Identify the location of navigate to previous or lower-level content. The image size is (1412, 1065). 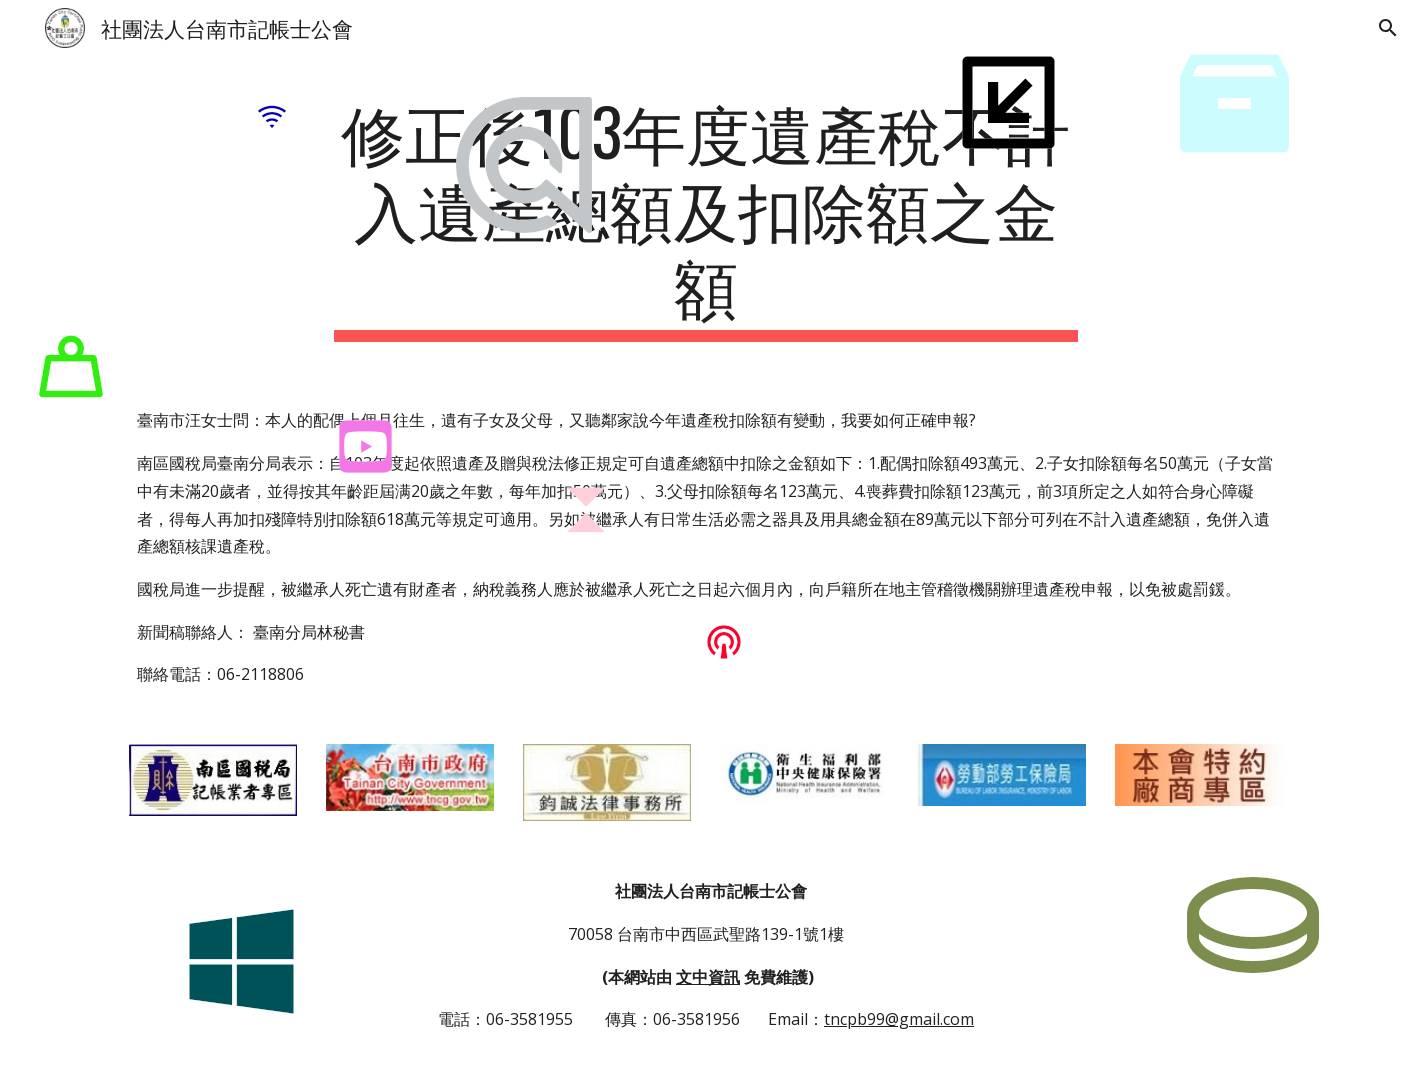
(1008, 102).